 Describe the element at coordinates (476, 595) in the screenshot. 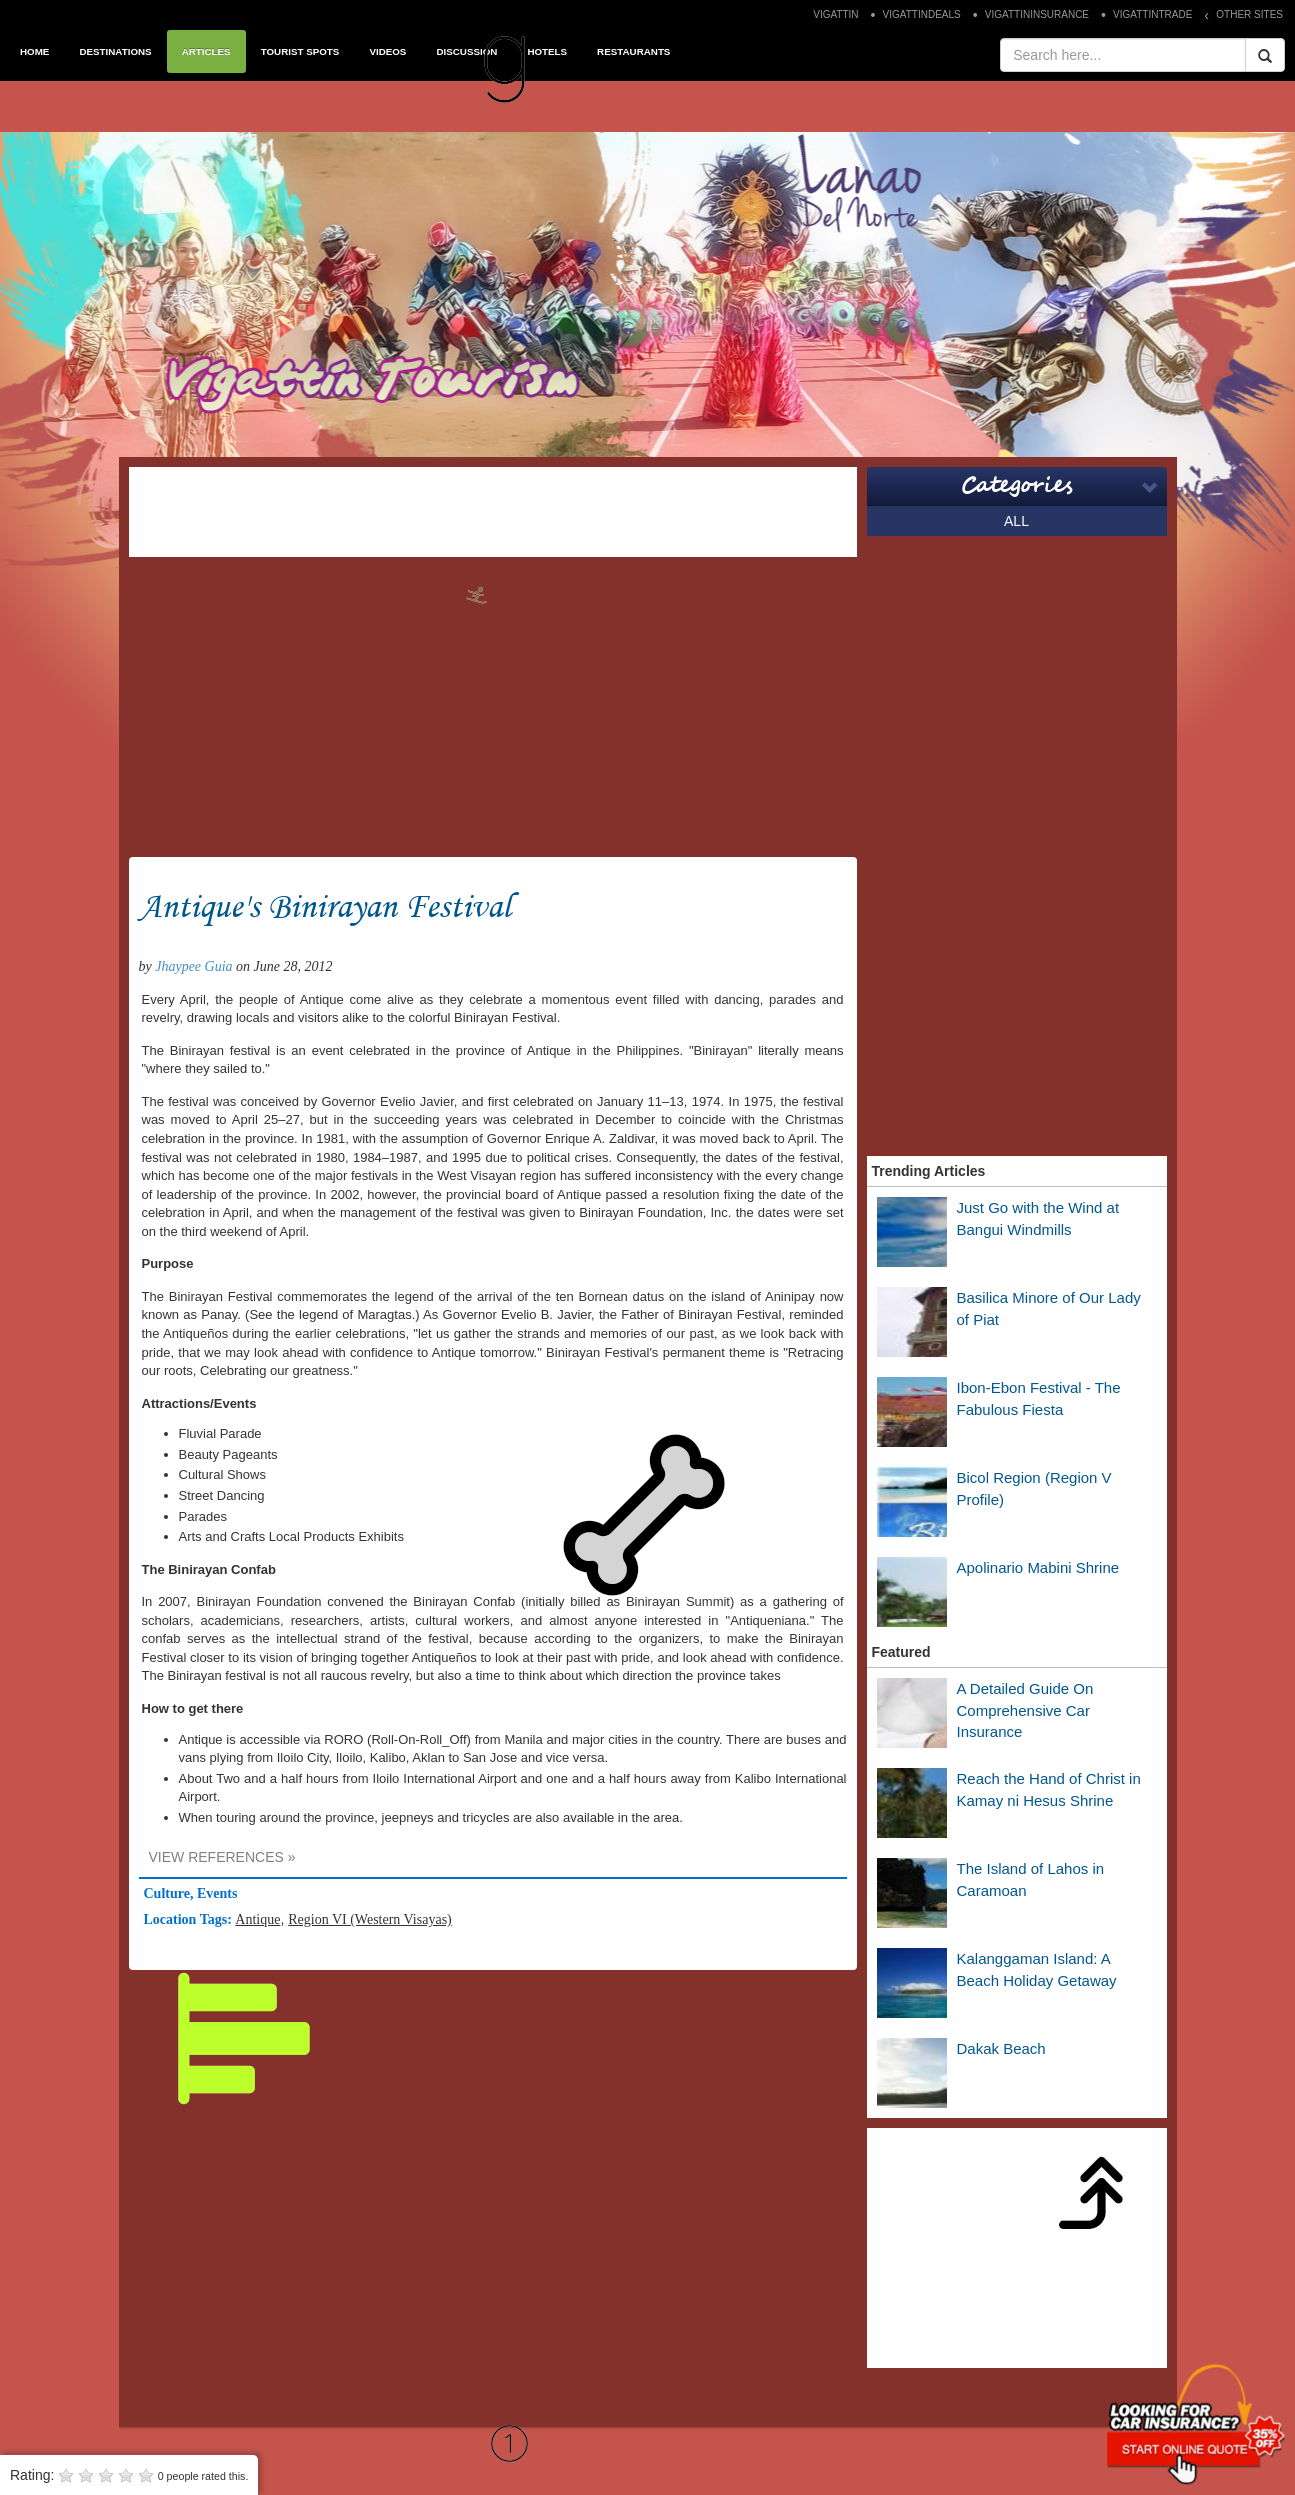

I see `indicates skiing or winter sports activity` at that location.